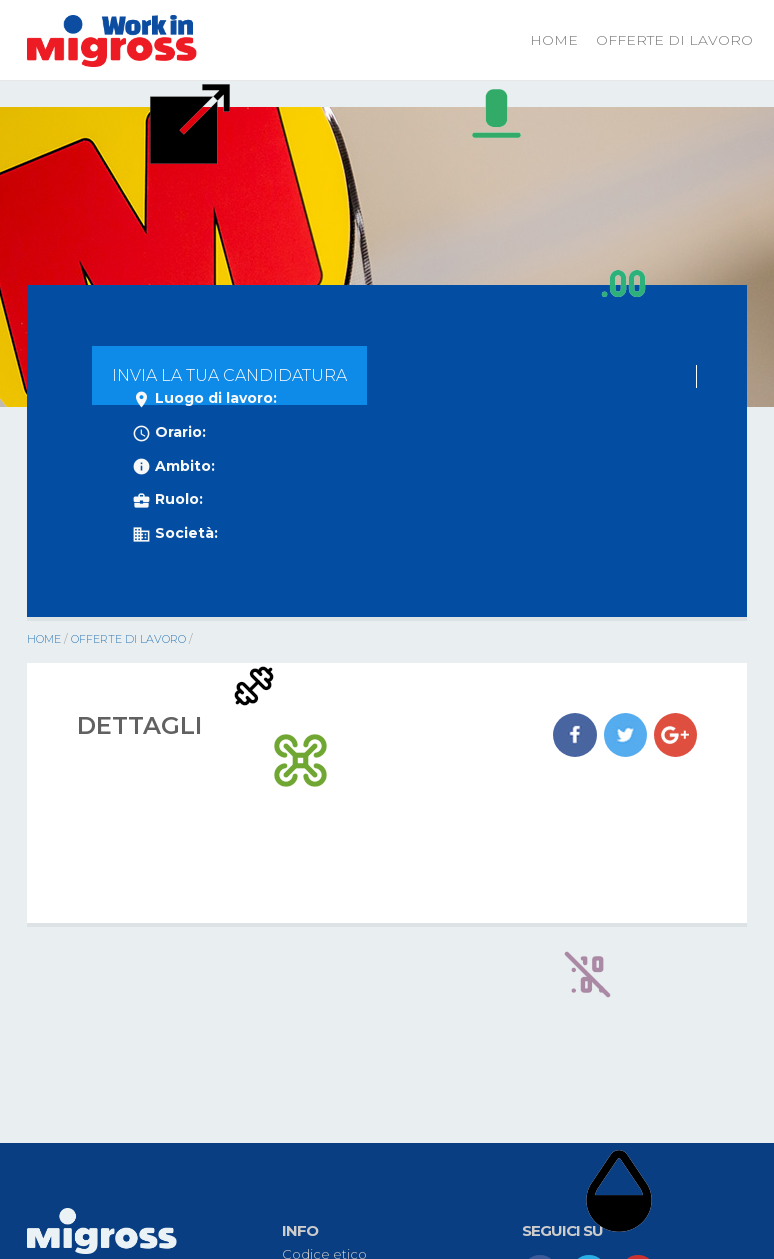 Image resolution: width=774 pixels, height=1259 pixels. I want to click on access fitness or workout features, so click(254, 686).